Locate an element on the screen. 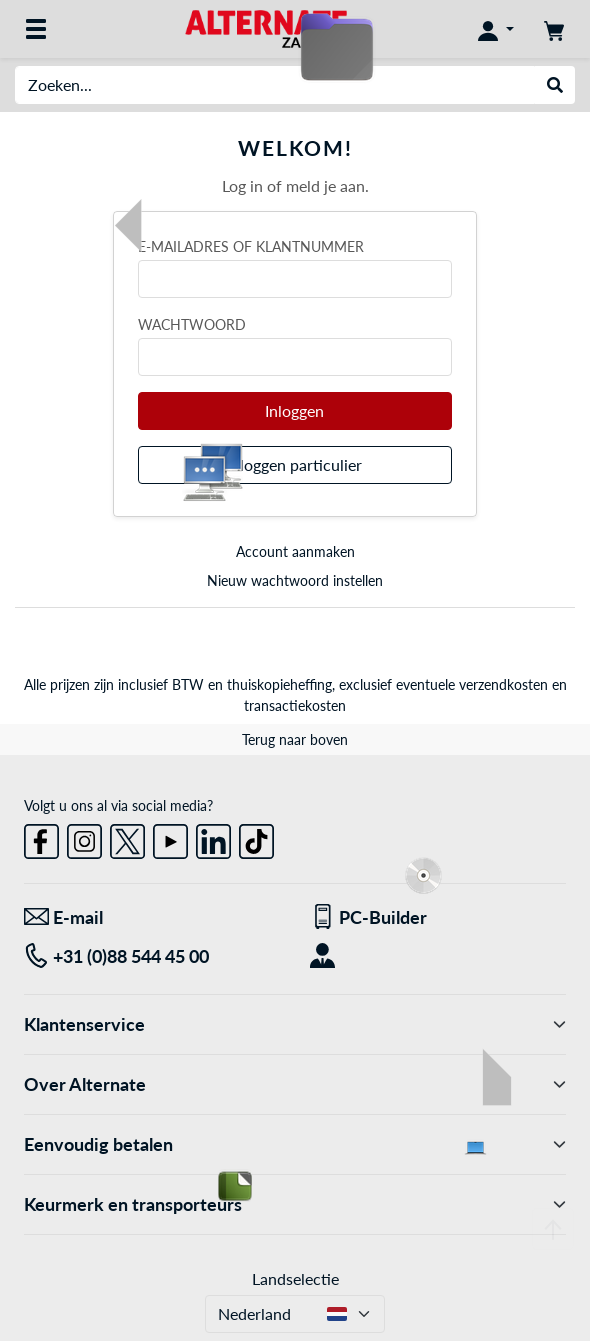 This screenshot has height=1341, width=590. move selection cursor to end of text is located at coordinates (497, 1077).